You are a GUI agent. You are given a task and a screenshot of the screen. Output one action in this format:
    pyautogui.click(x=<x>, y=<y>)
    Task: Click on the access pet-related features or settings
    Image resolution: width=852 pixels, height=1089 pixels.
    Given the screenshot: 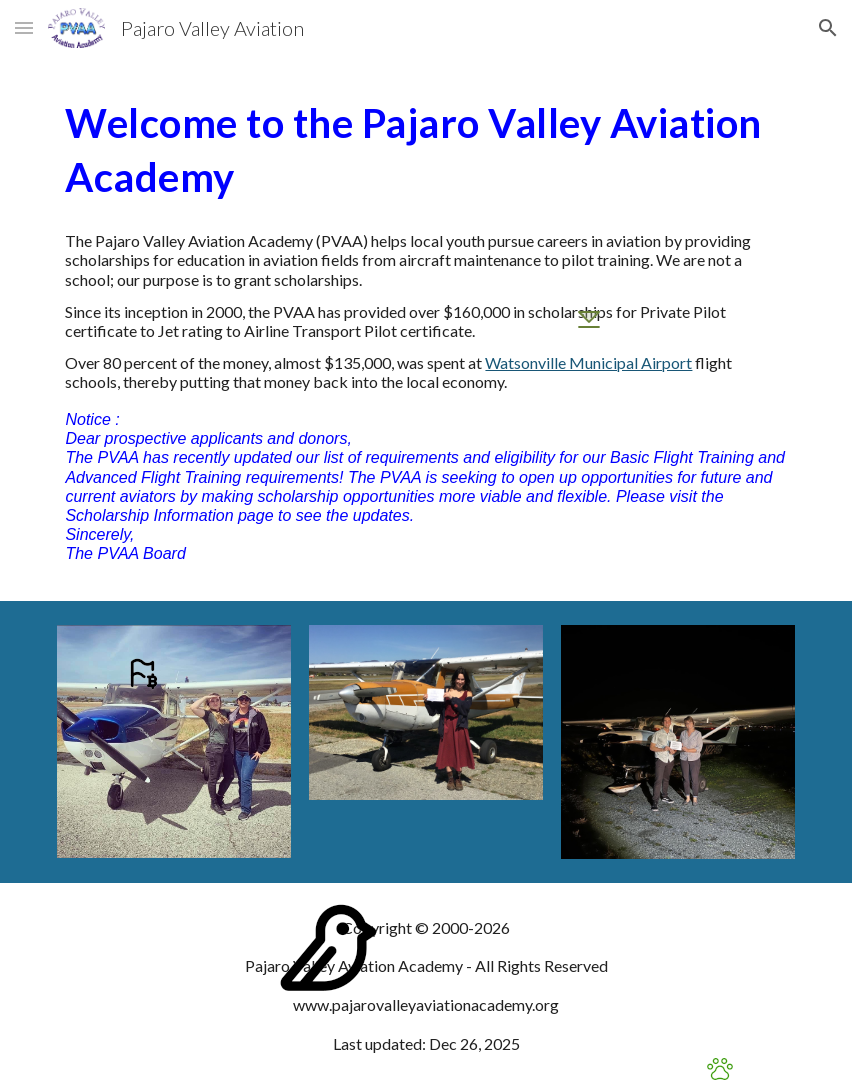 What is the action you would take?
    pyautogui.click(x=720, y=1069)
    